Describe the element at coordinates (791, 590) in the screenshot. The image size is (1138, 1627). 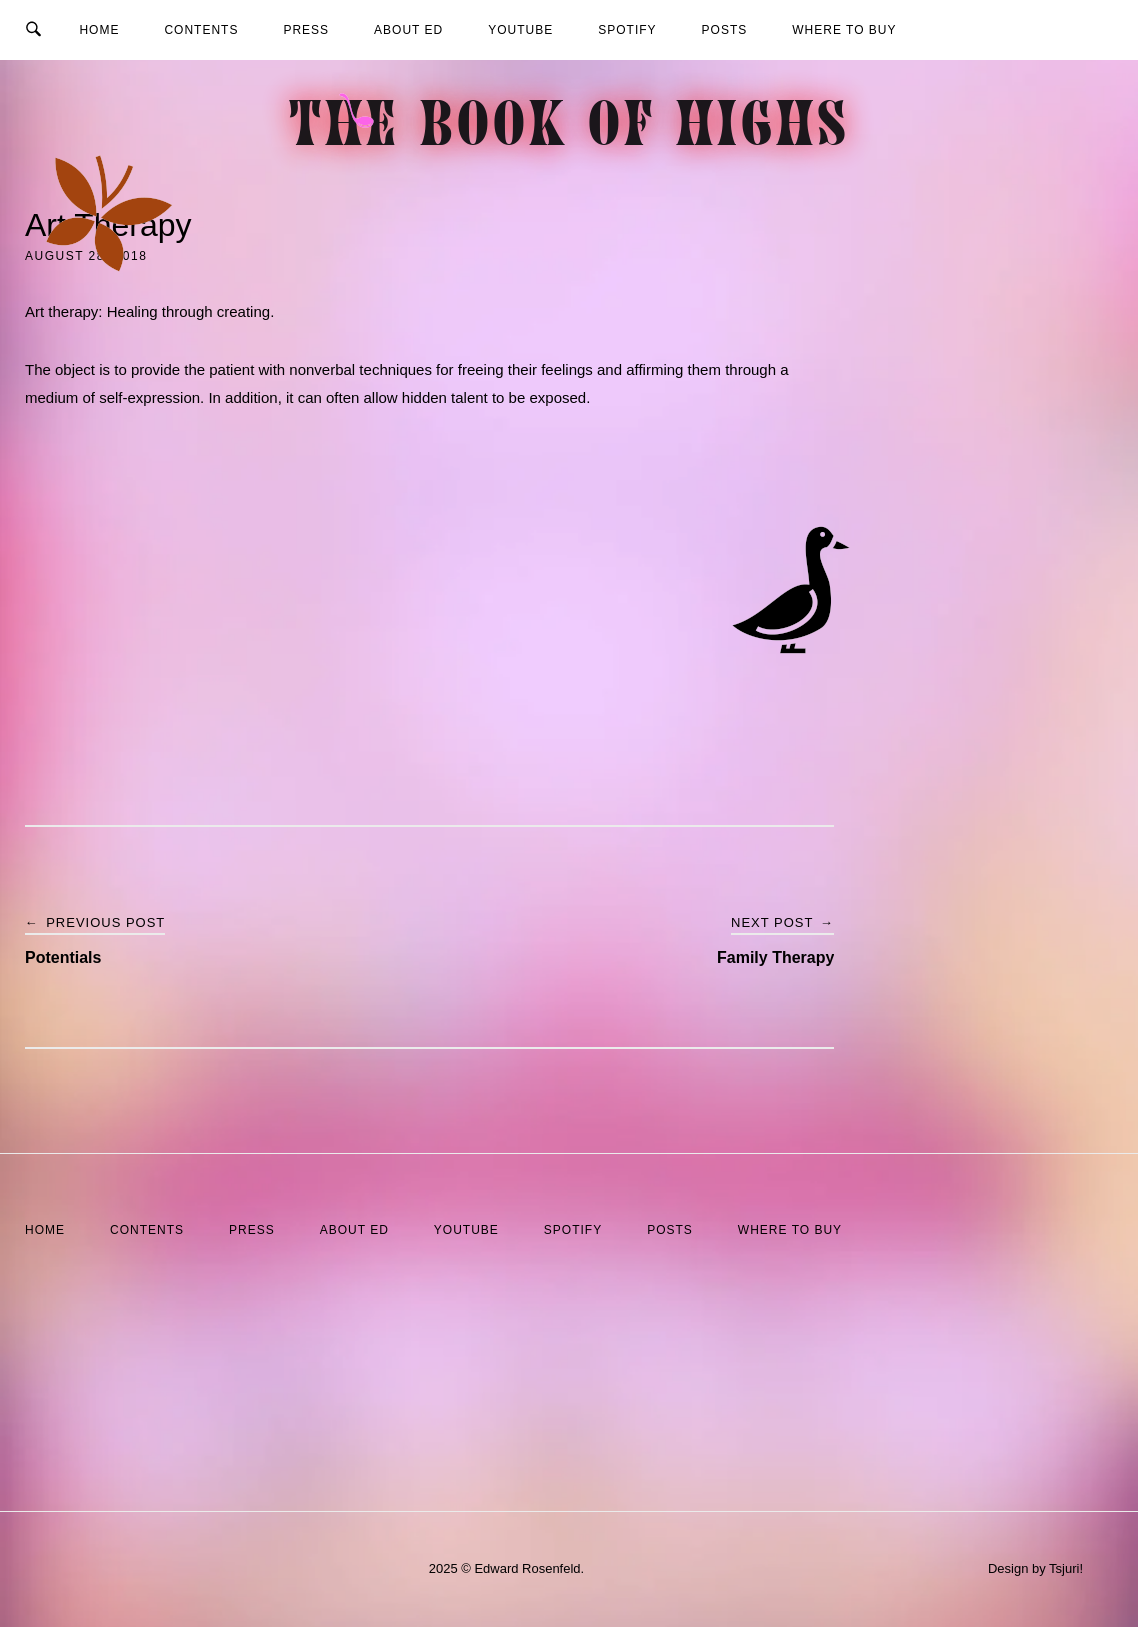
I see `goose character or mascot icon` at that location.